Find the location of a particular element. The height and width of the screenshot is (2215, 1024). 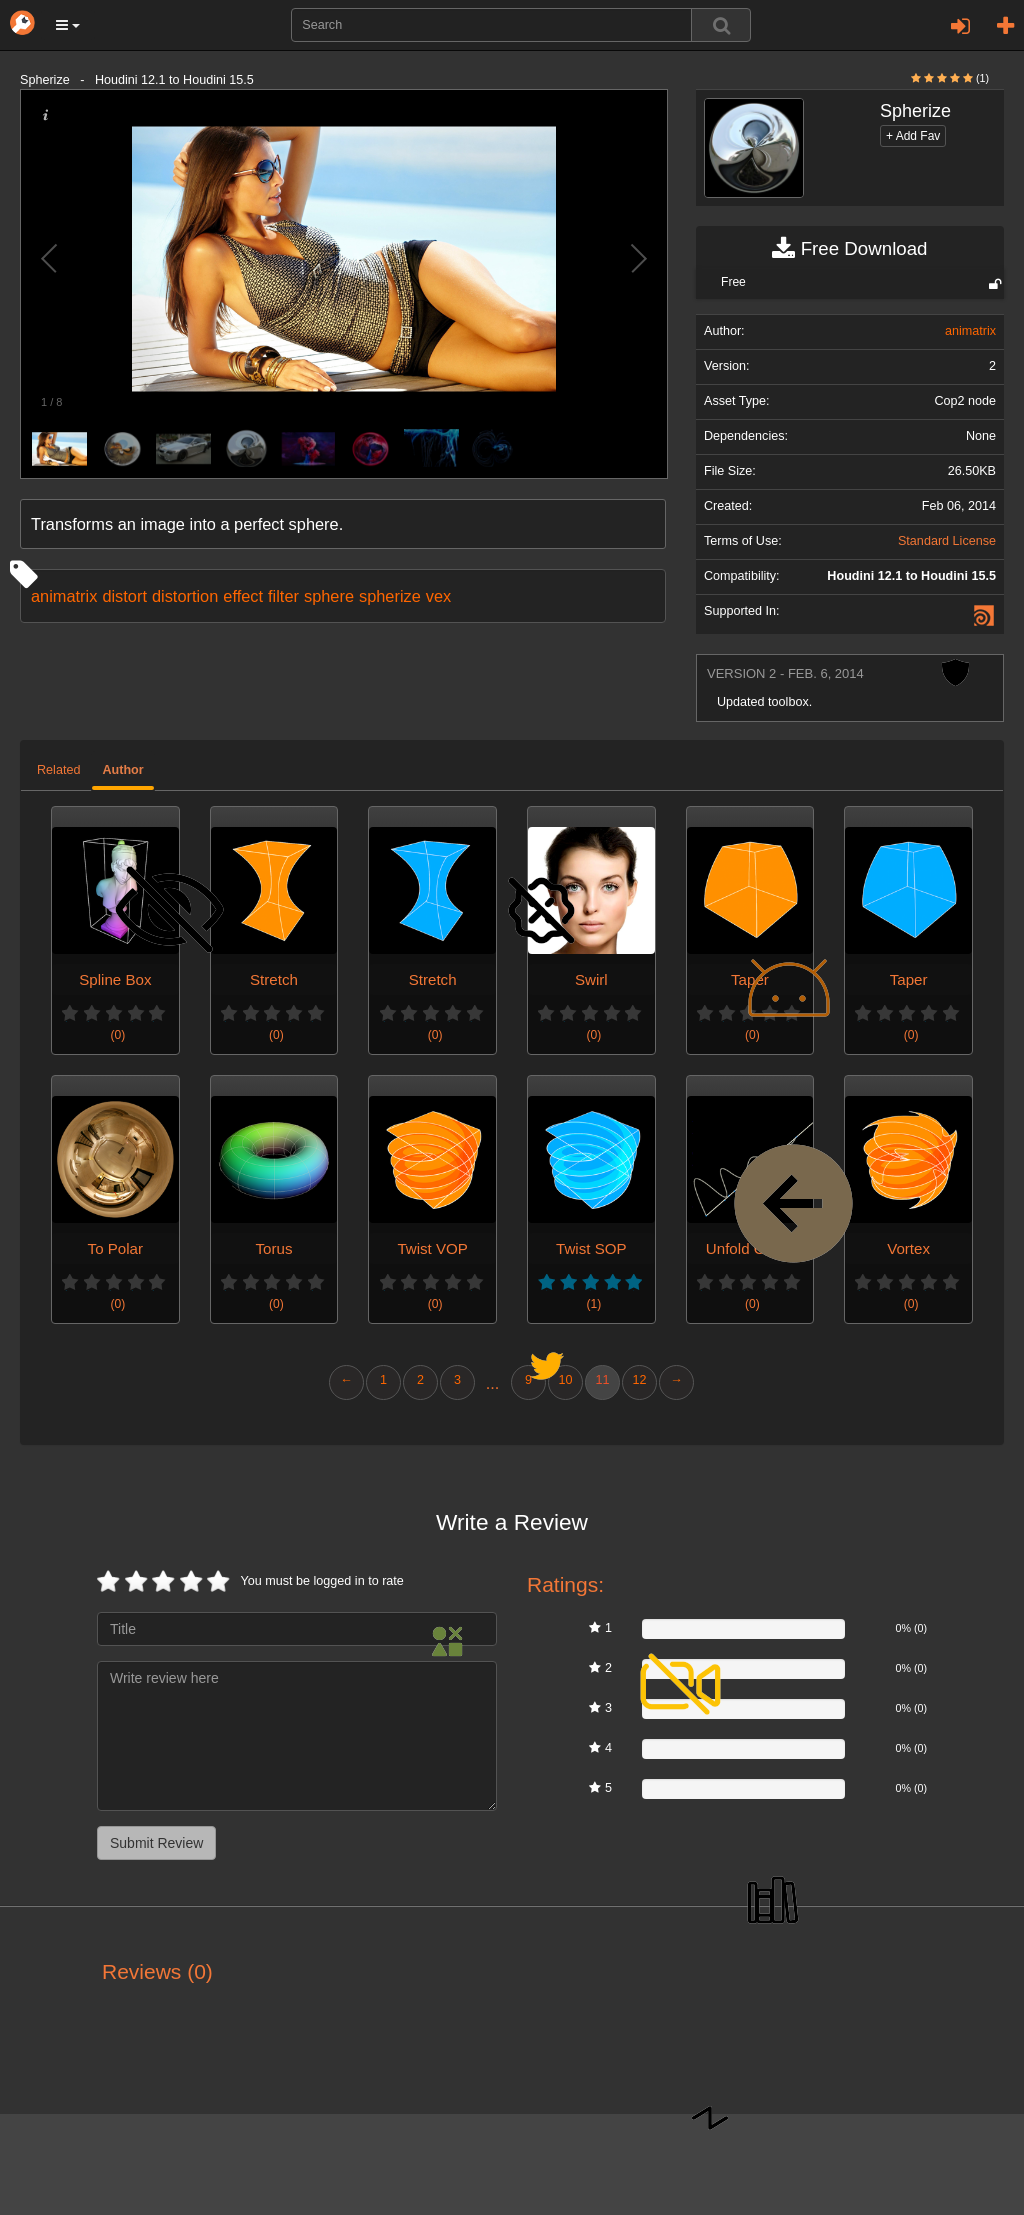

hide password or sensitive content is located at coordinates (169, 909).